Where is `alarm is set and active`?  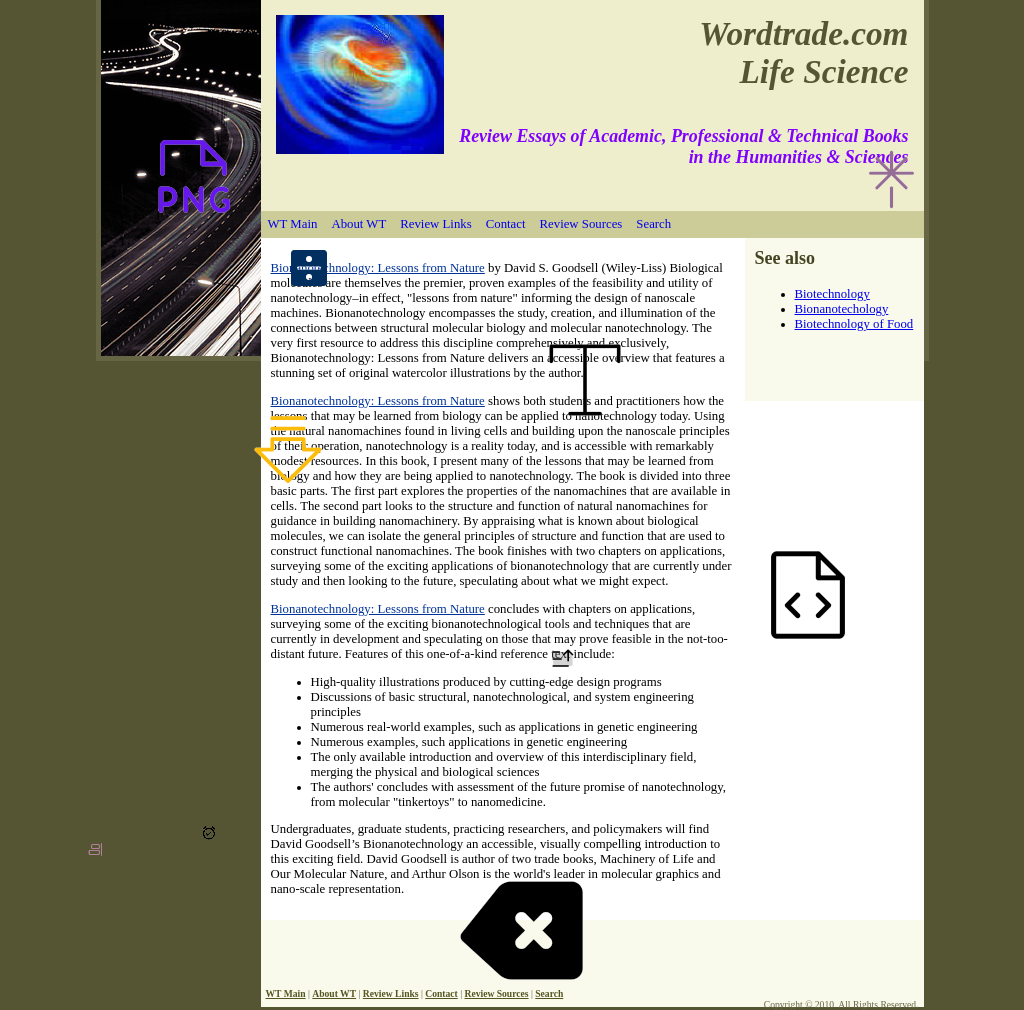 alarm is set and active is located at coordinates (209, 833).